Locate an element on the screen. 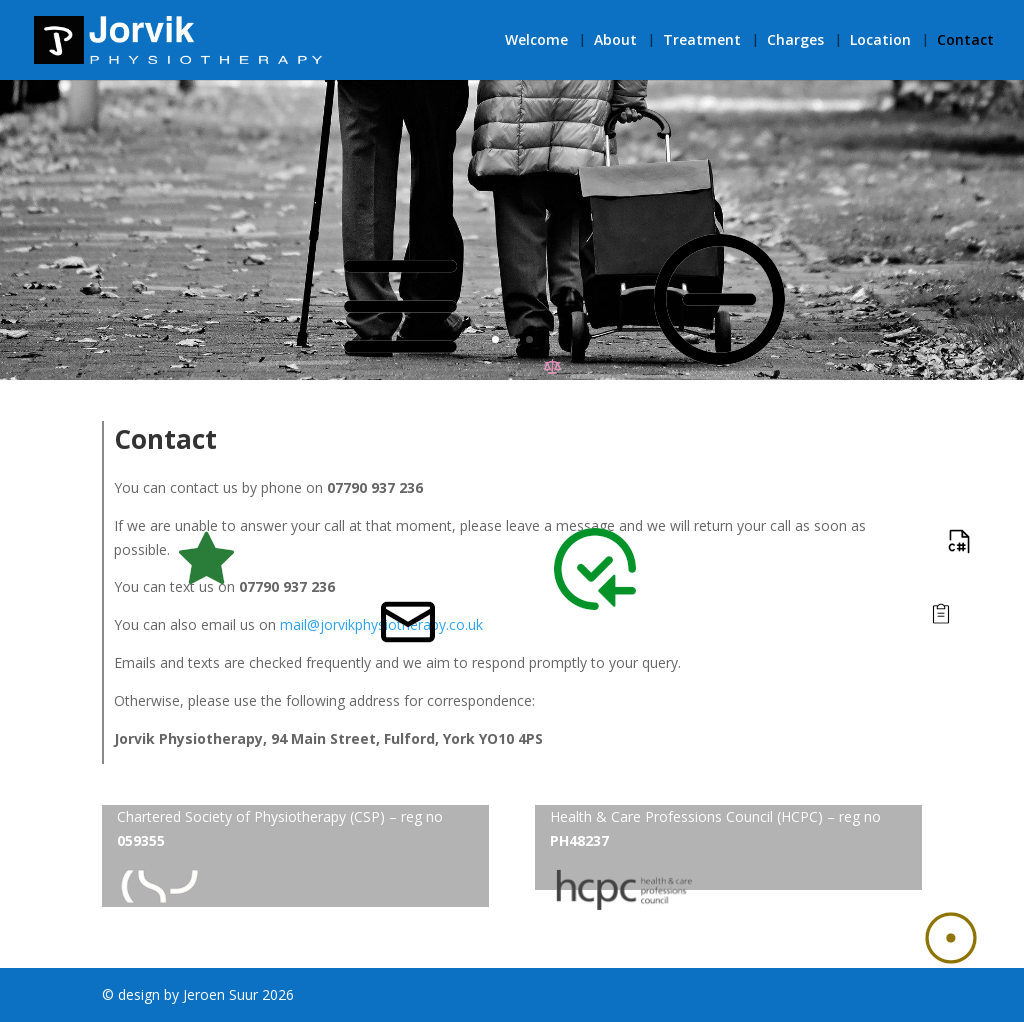  indicates a favorited or starred item is located at coordinates (206, 560).